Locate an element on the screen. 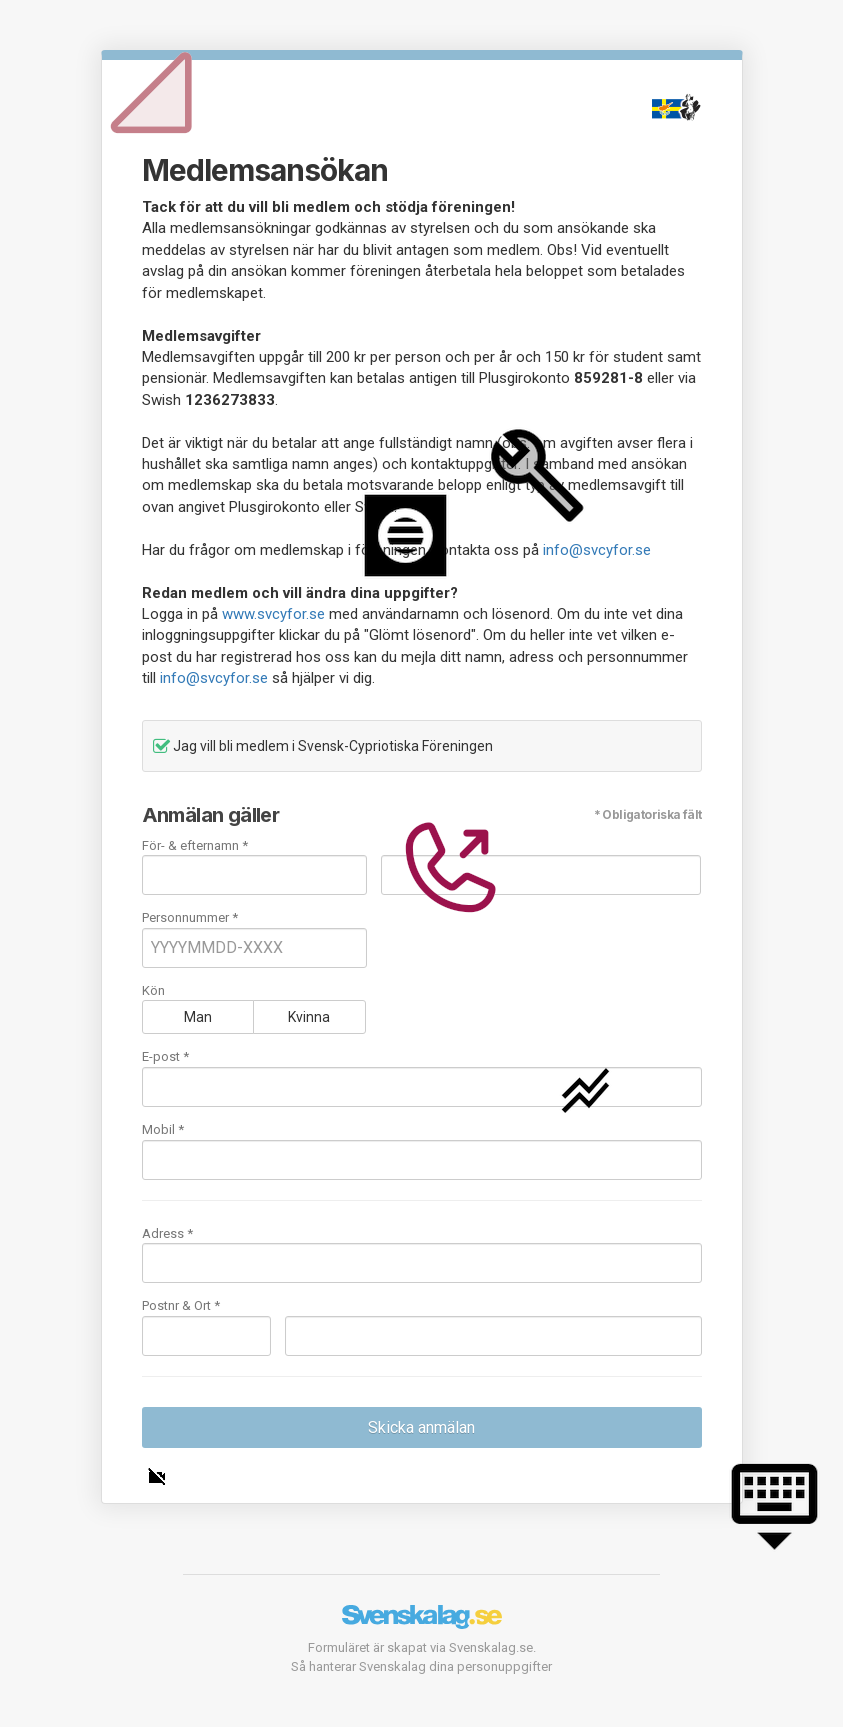 This screenshot has height=1727, width=843. view stacked line chart data is located at coordinates (585, 1090).